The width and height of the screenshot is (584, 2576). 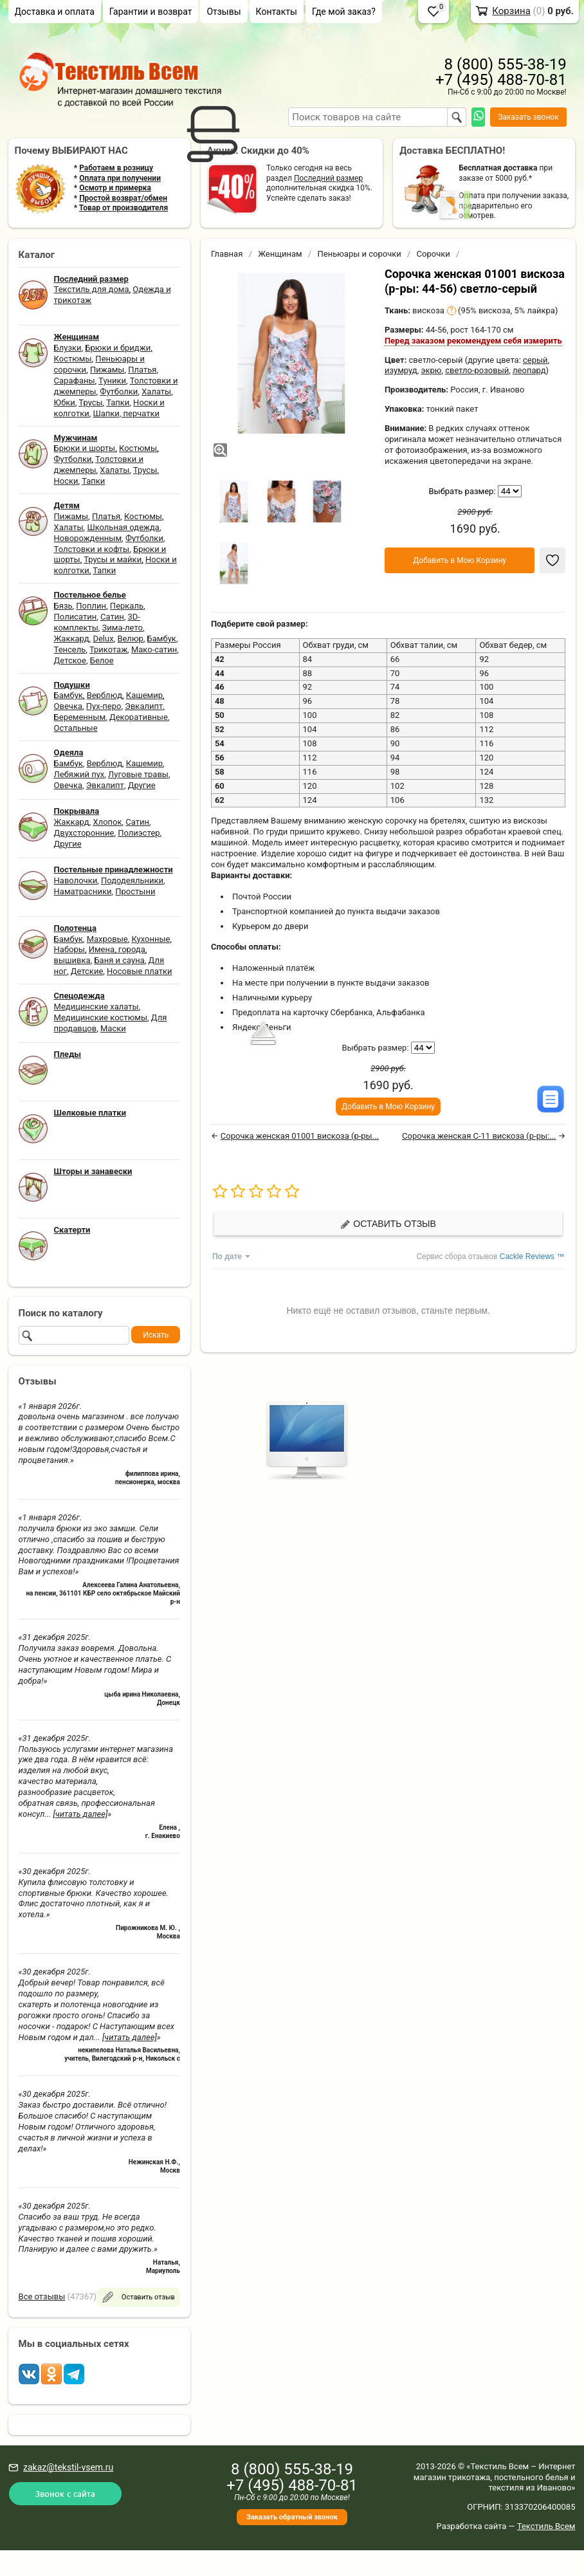 What do you see at coordinates (551, 1099) in the screenshot?
I see `open system actions or shortcuts settings` at bounding box center [551, 1099].